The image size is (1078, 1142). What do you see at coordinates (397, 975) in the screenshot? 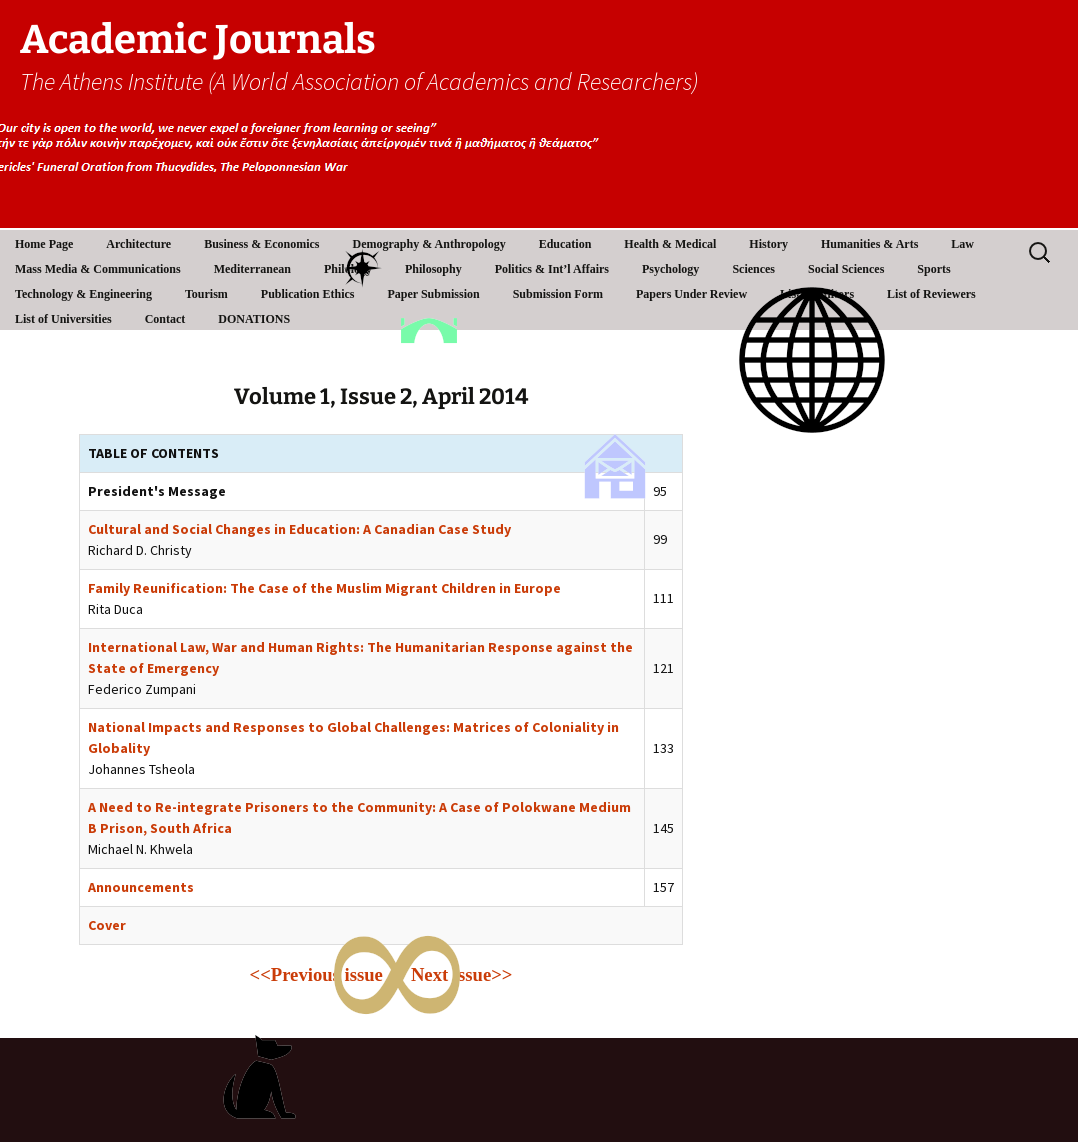
I see `indicates unlimited or infinite quantity` at bounding box center [397, 975].